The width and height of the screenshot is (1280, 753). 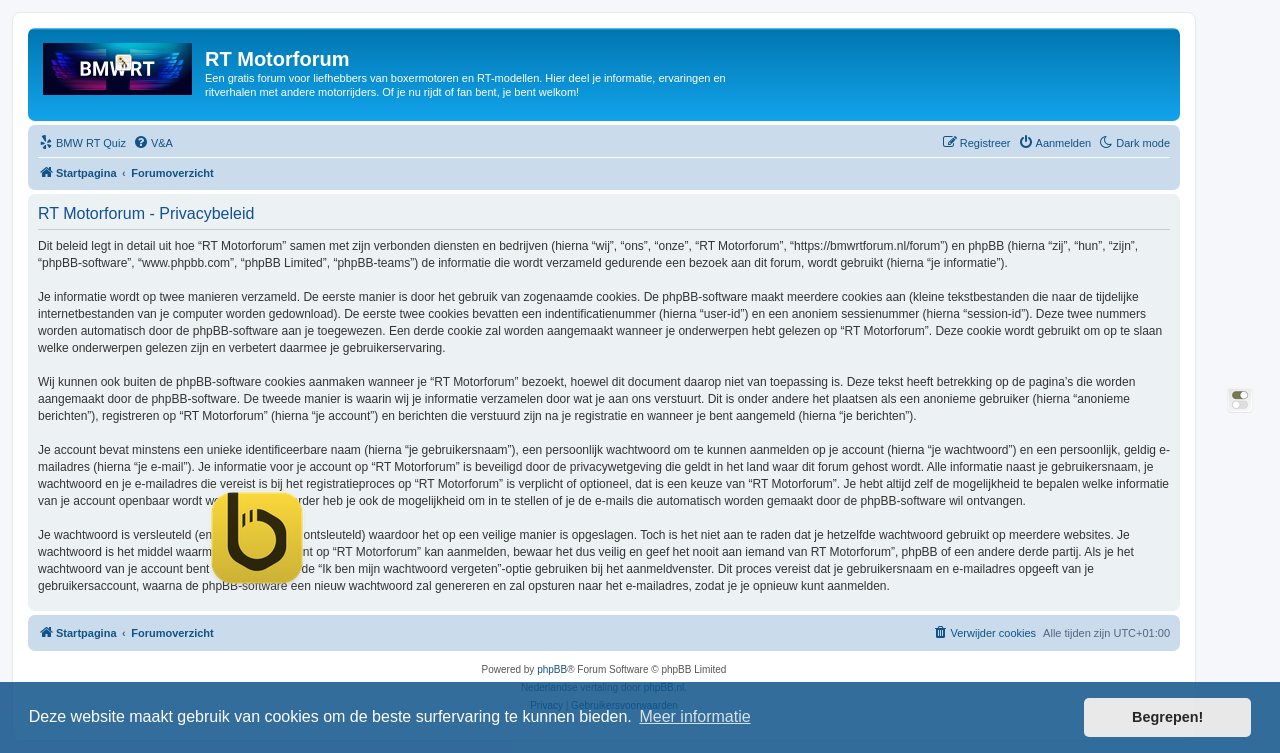 What do you see at coordinates (257, 538) in the screenshot?
I see `open beekeeper studio database manager` at bounding box center [257, 538].